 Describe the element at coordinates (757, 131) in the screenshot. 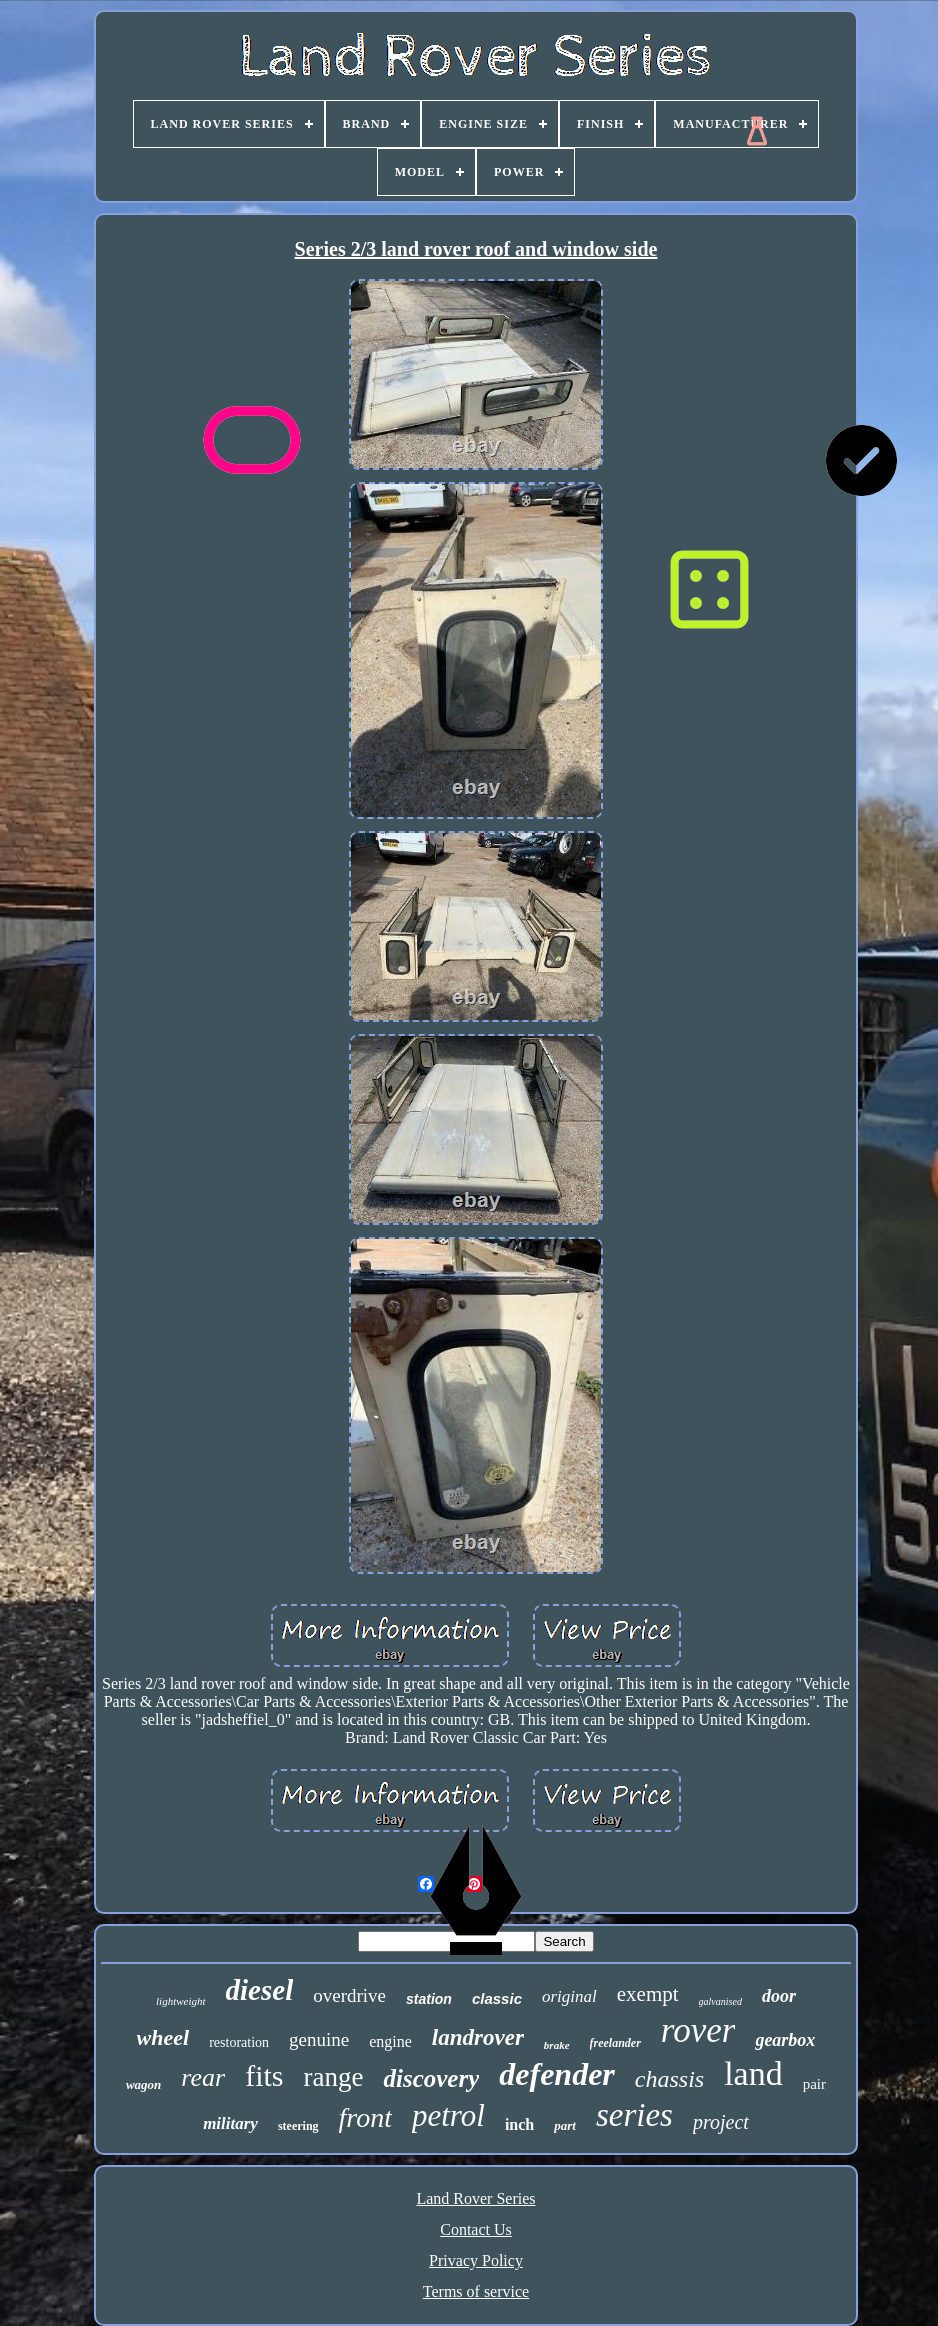

I see `access science or laboratory features` at that location.